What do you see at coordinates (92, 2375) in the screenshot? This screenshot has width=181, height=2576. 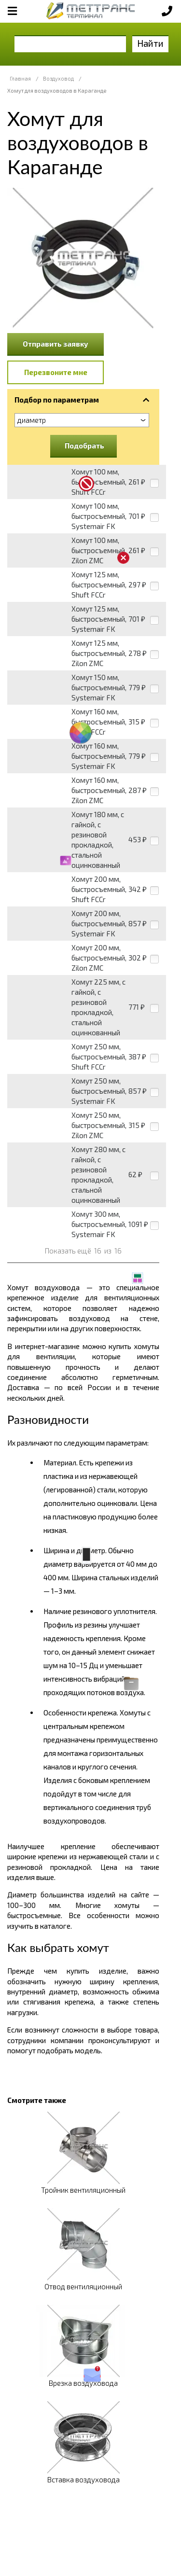 I see `send an email or message` at bounding box center [92, 2375].